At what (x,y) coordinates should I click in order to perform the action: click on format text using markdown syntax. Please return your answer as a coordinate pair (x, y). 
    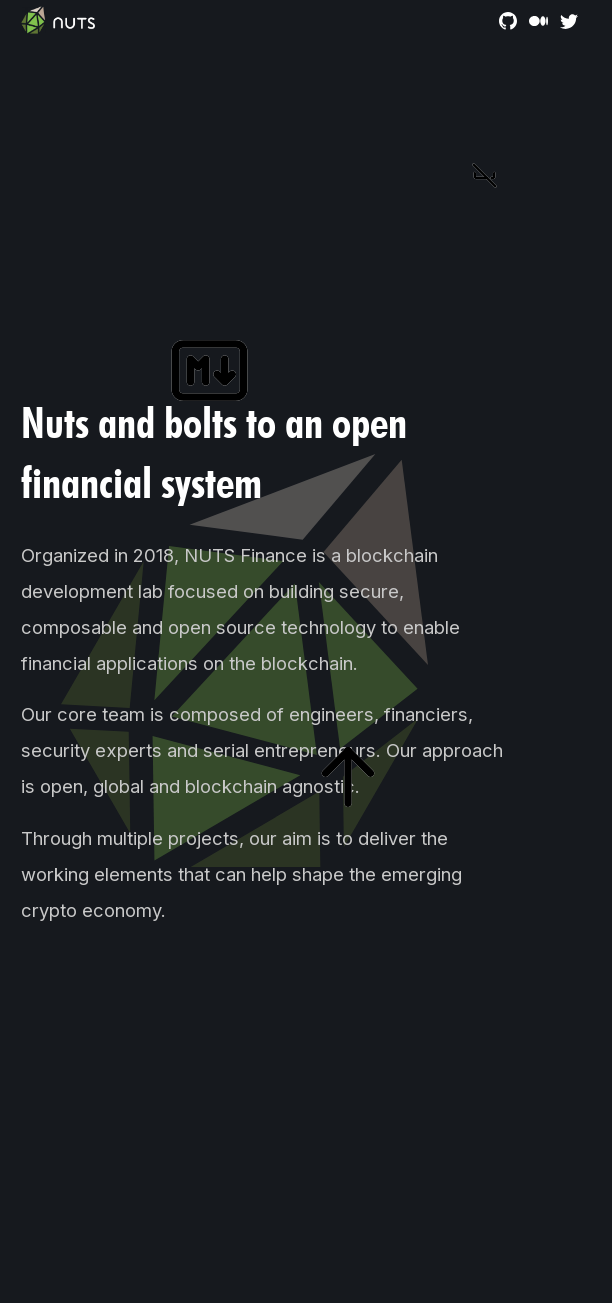
    Looking at the image, I should click on (209, 370).